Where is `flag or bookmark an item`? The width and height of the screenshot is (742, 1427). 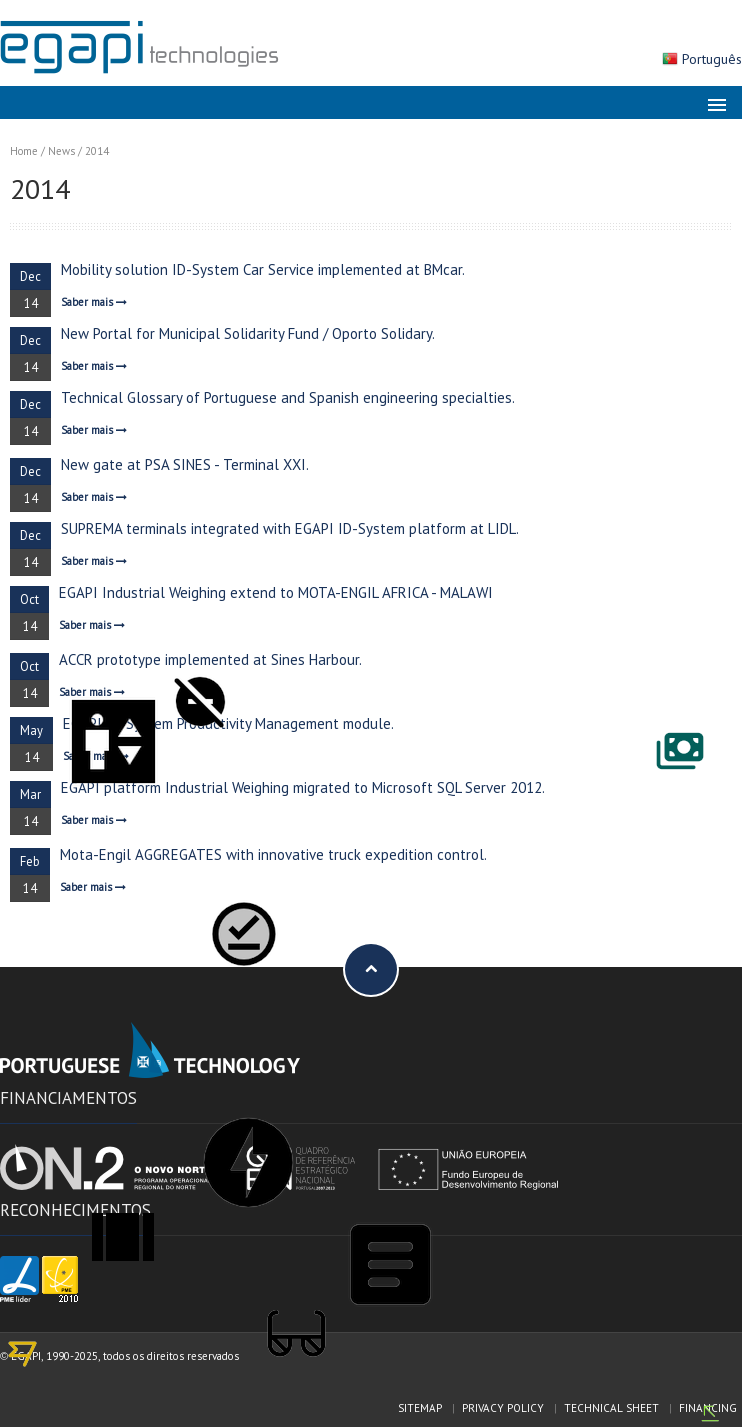 flag or bookmark an item is located at coordinates (21, 1352).